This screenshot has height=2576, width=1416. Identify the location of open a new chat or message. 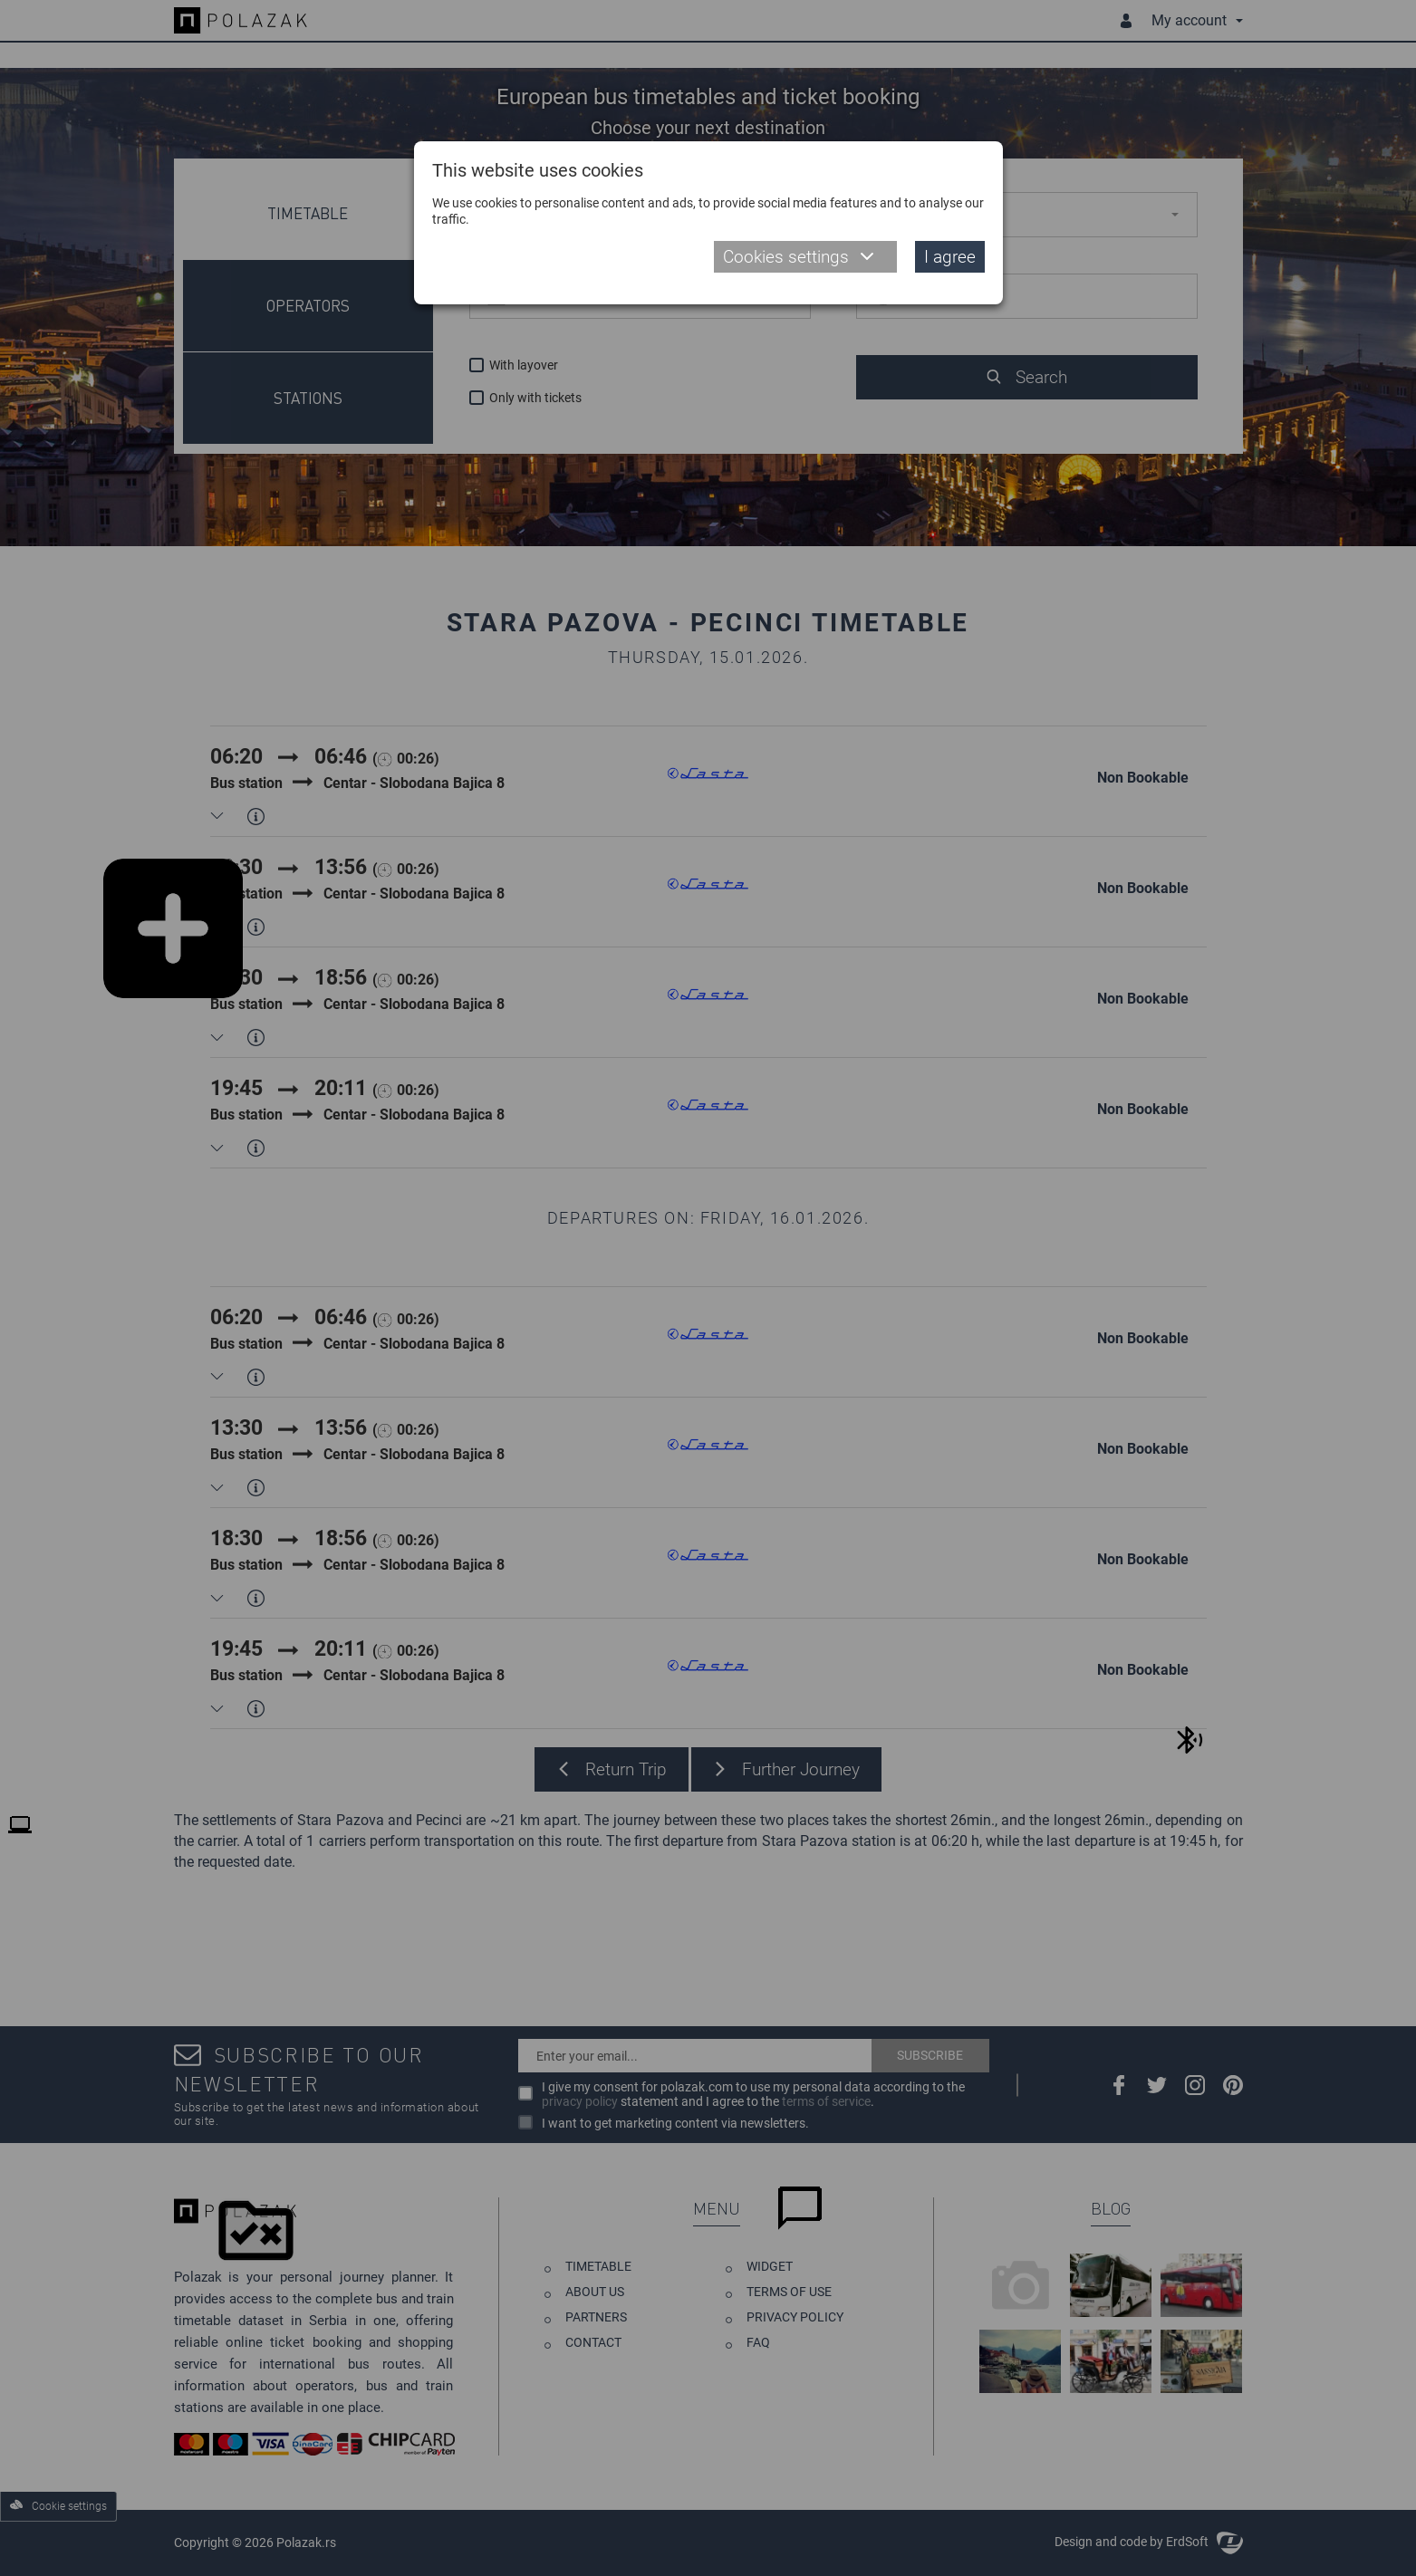
(800, 2208).